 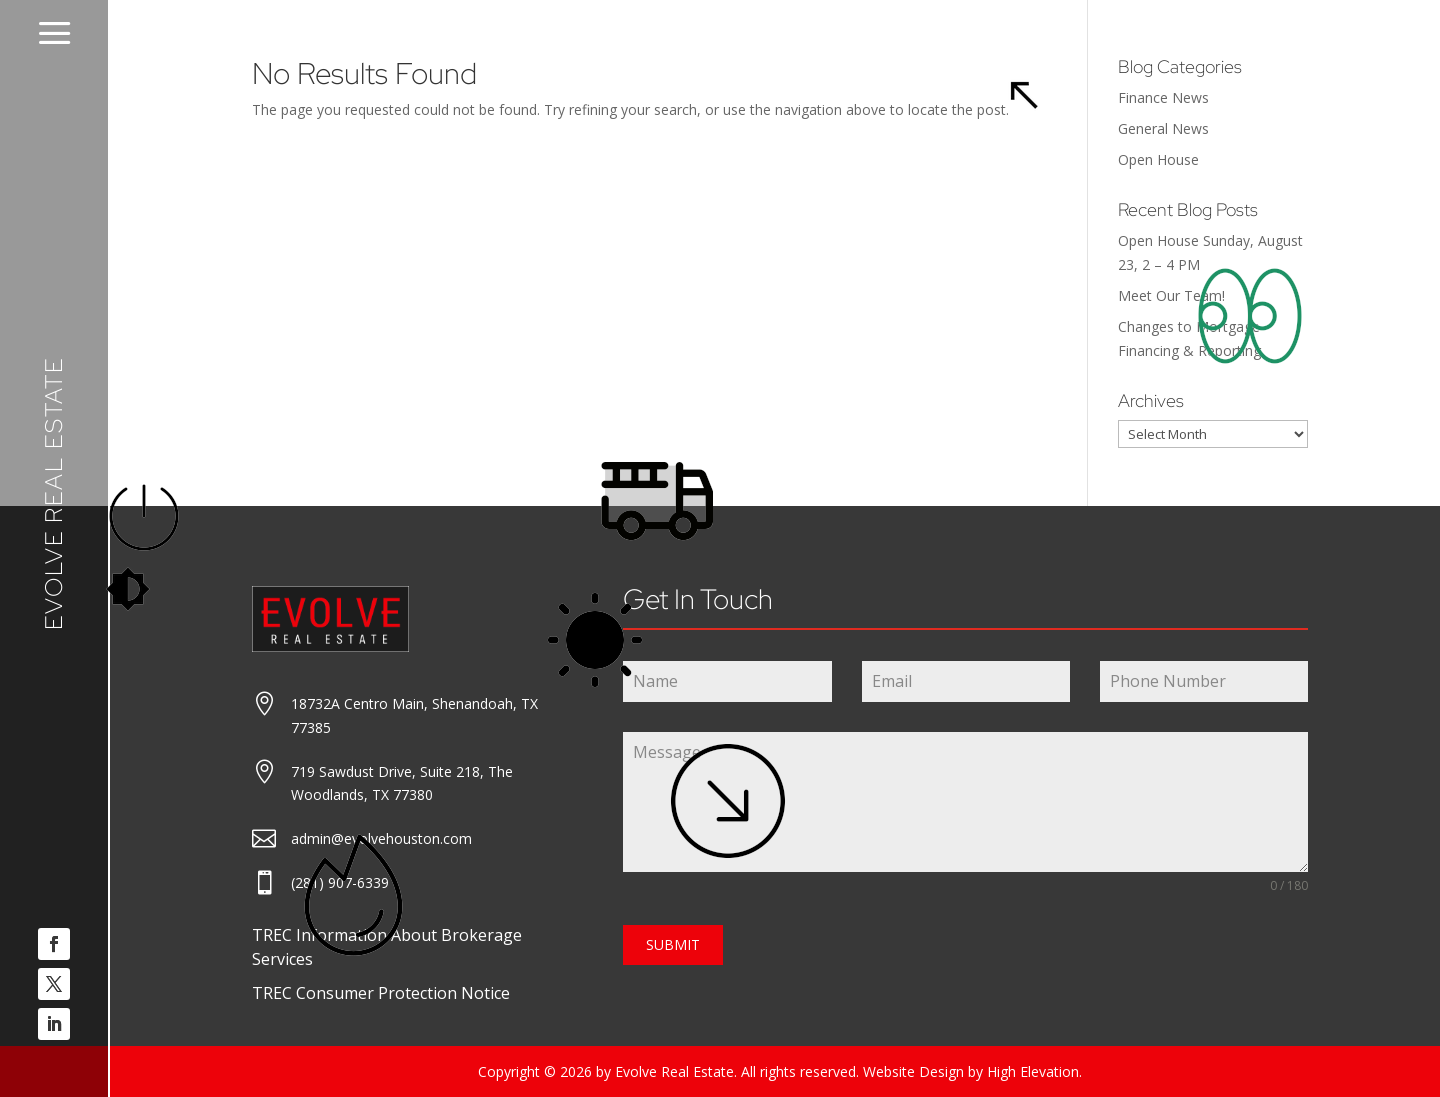 I want to click on turn device on or off, so click(x=144, y=516).